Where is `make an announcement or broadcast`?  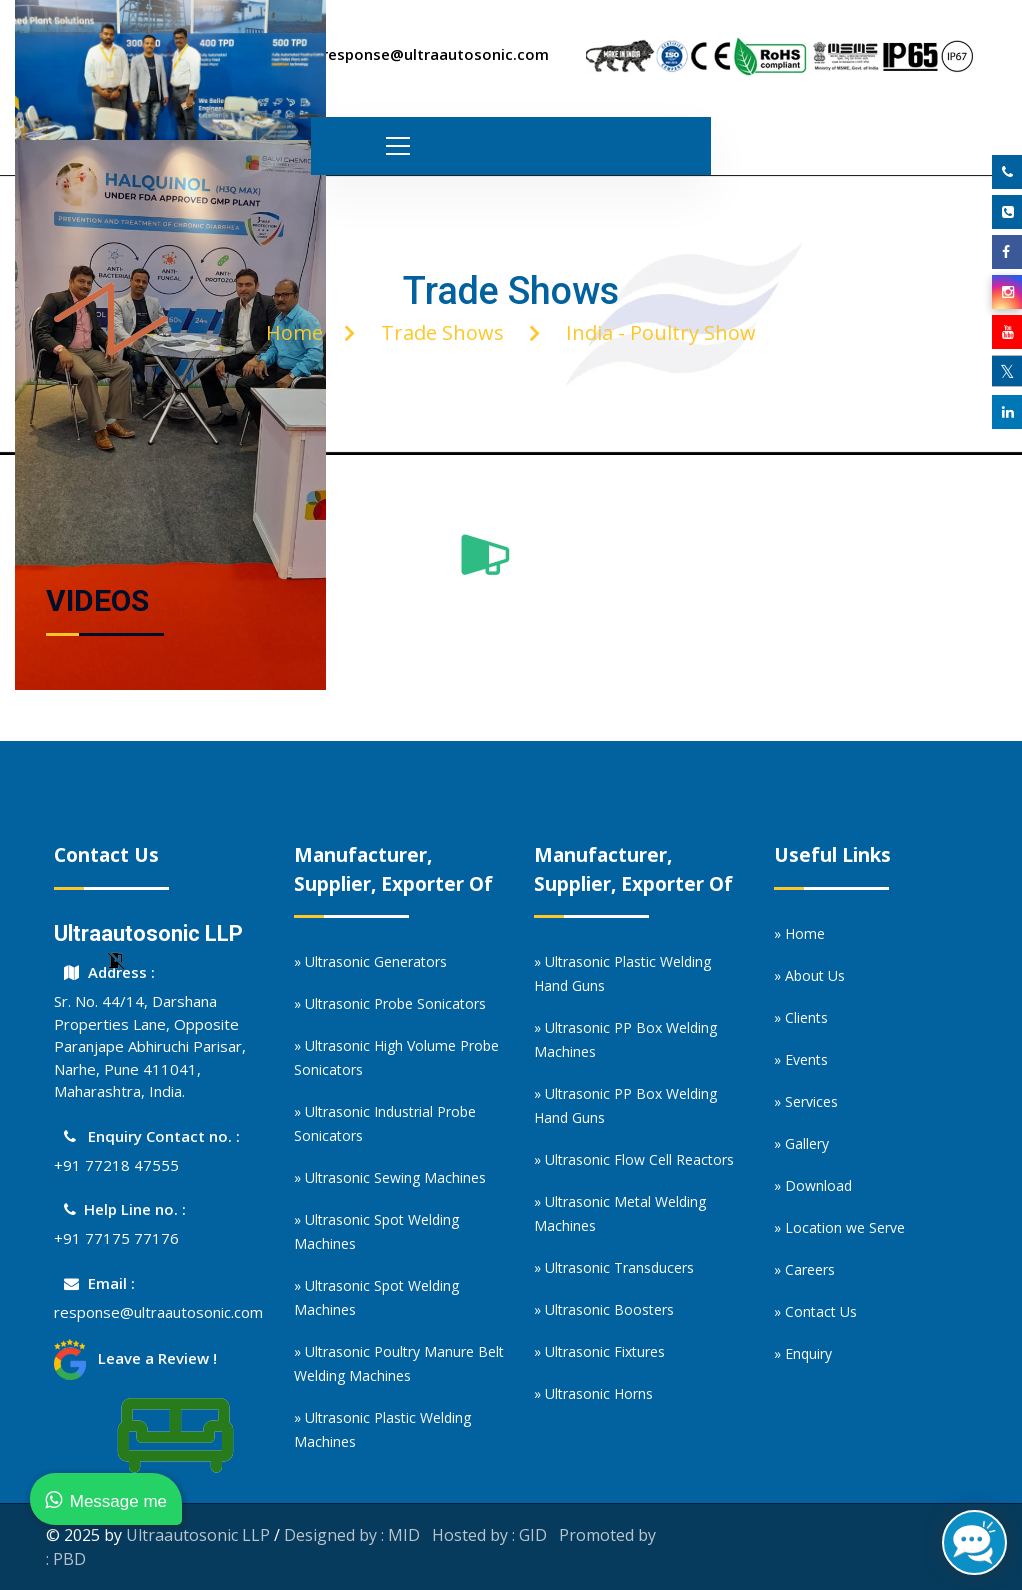
make an announcement or broadcast is located at coordinates (483, 556).